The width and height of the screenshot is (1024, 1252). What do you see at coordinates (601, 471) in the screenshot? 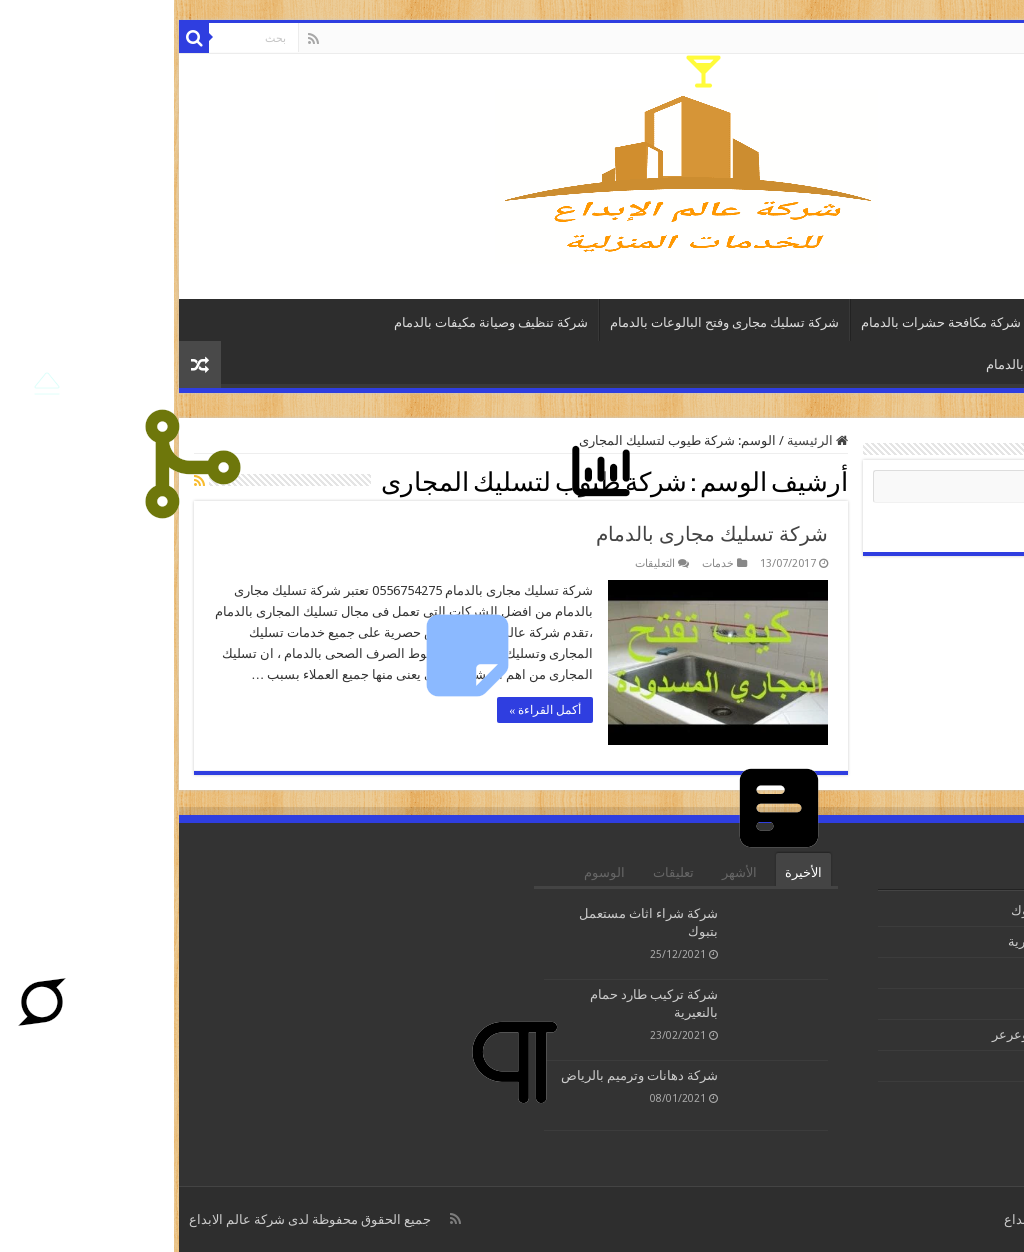
I see `view analytics or statistics` at bounding box center [601, 471].